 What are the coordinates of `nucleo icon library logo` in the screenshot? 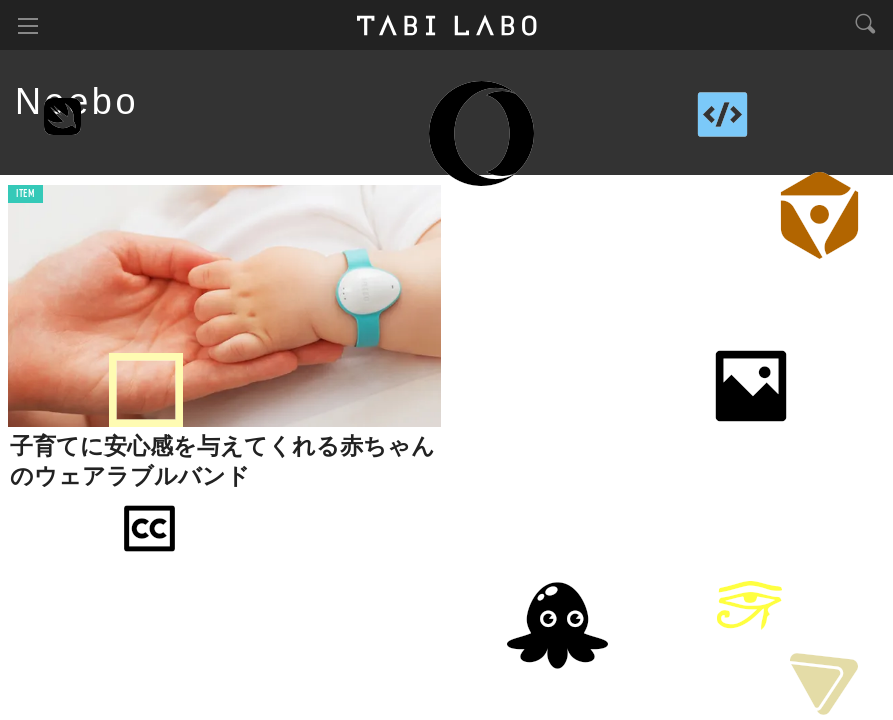 It's located at (819, 215).